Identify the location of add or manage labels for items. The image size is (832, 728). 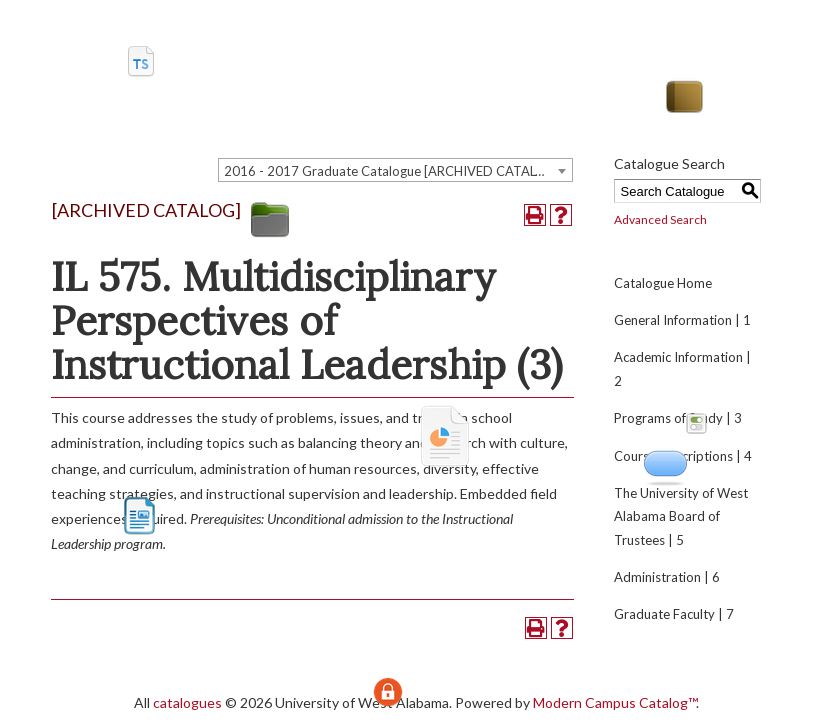
(665, 465).